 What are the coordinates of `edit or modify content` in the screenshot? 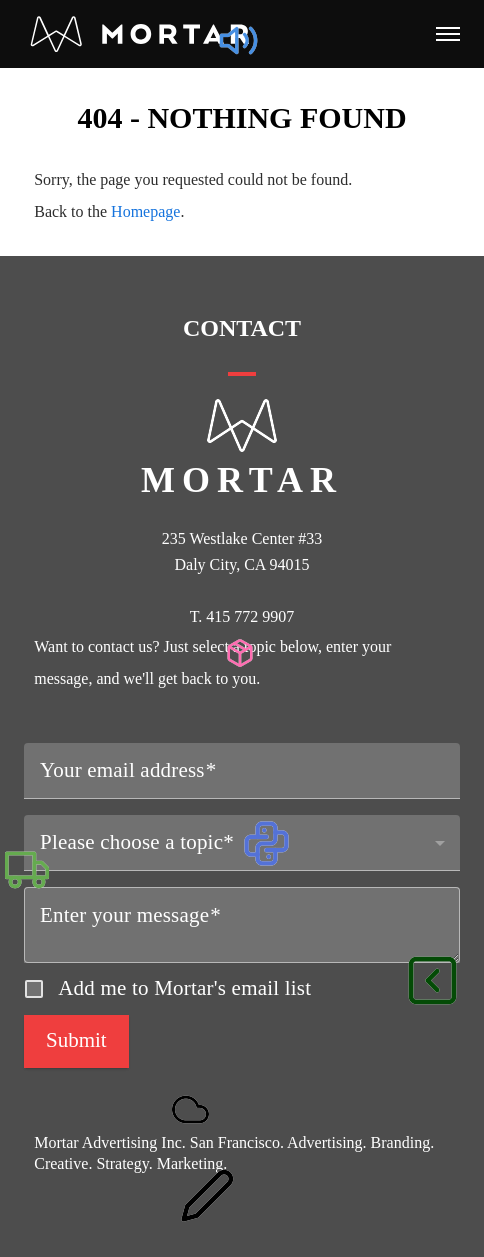 It's located at (207, 1195).